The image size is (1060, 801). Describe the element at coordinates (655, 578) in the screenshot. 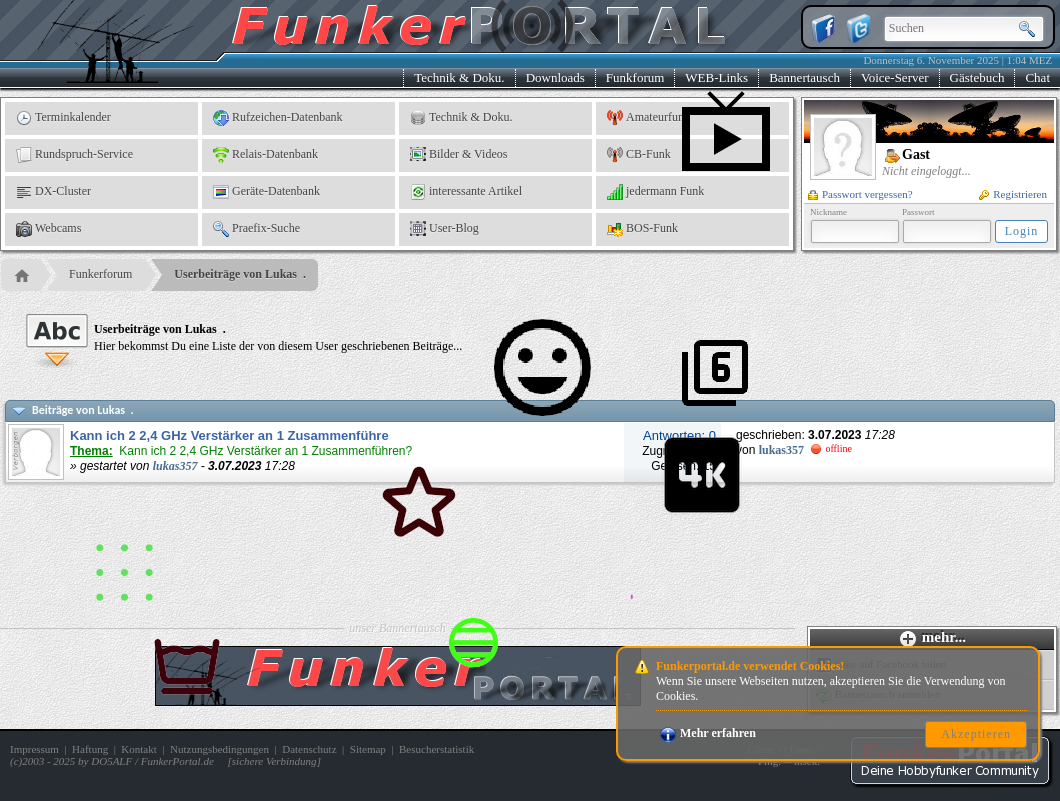

I see `indicates no cellular signal available` at that location.